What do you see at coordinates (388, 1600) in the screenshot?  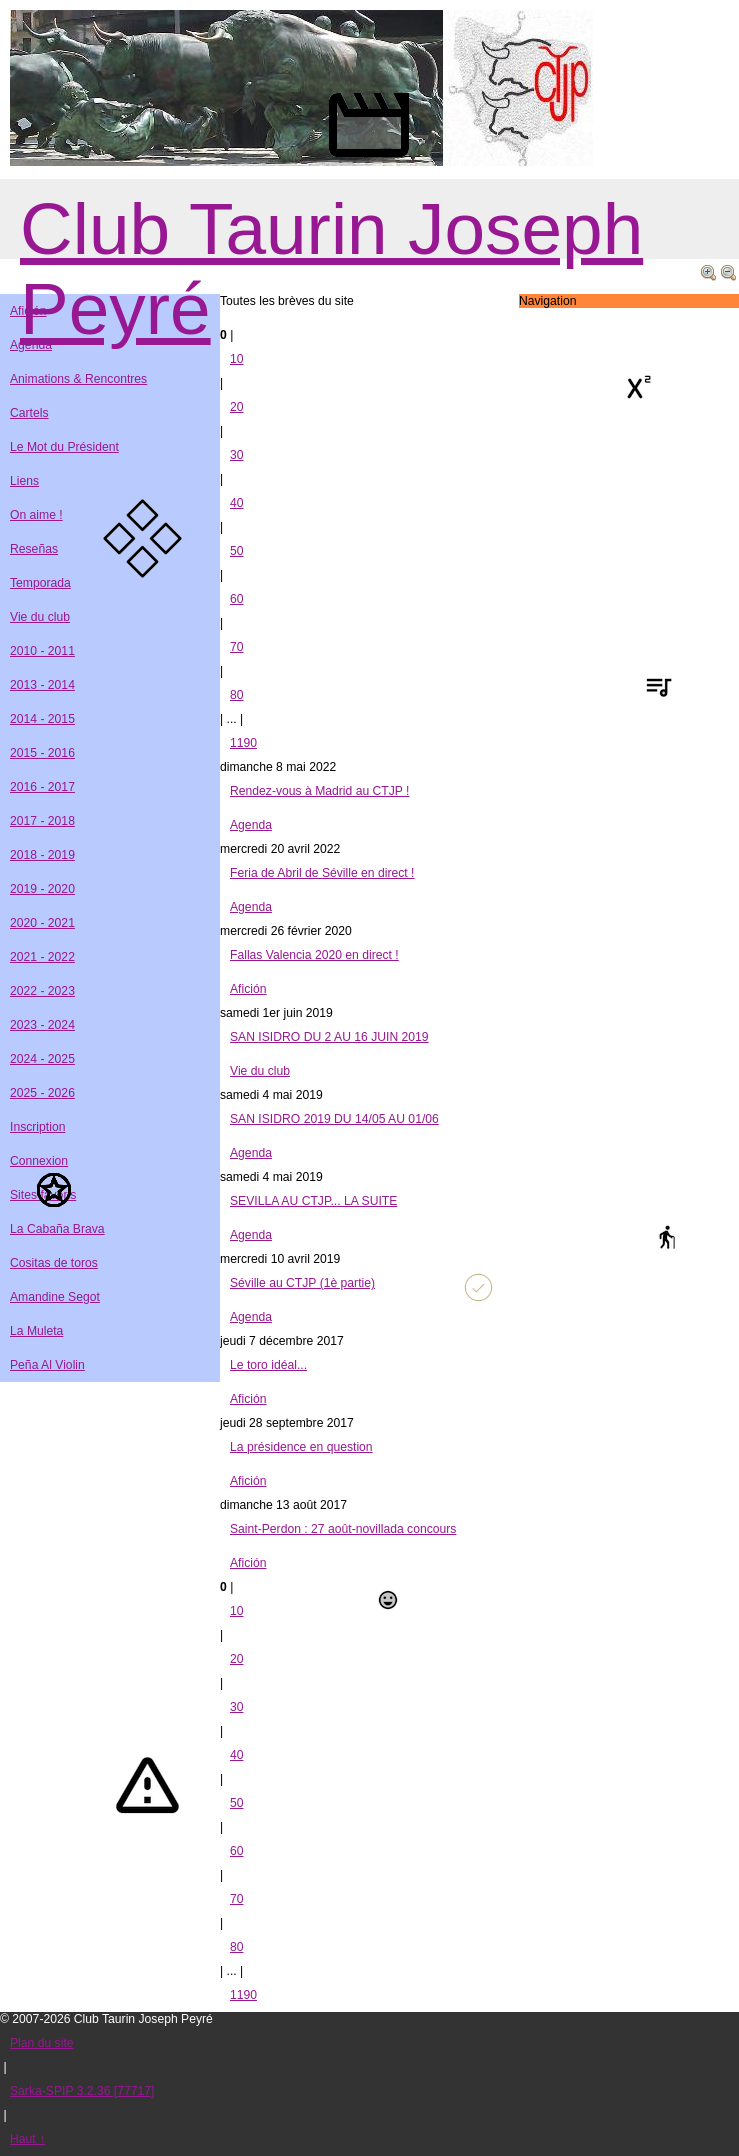 I see `add an emoji or reaction` at bounding box center [388, 1600].